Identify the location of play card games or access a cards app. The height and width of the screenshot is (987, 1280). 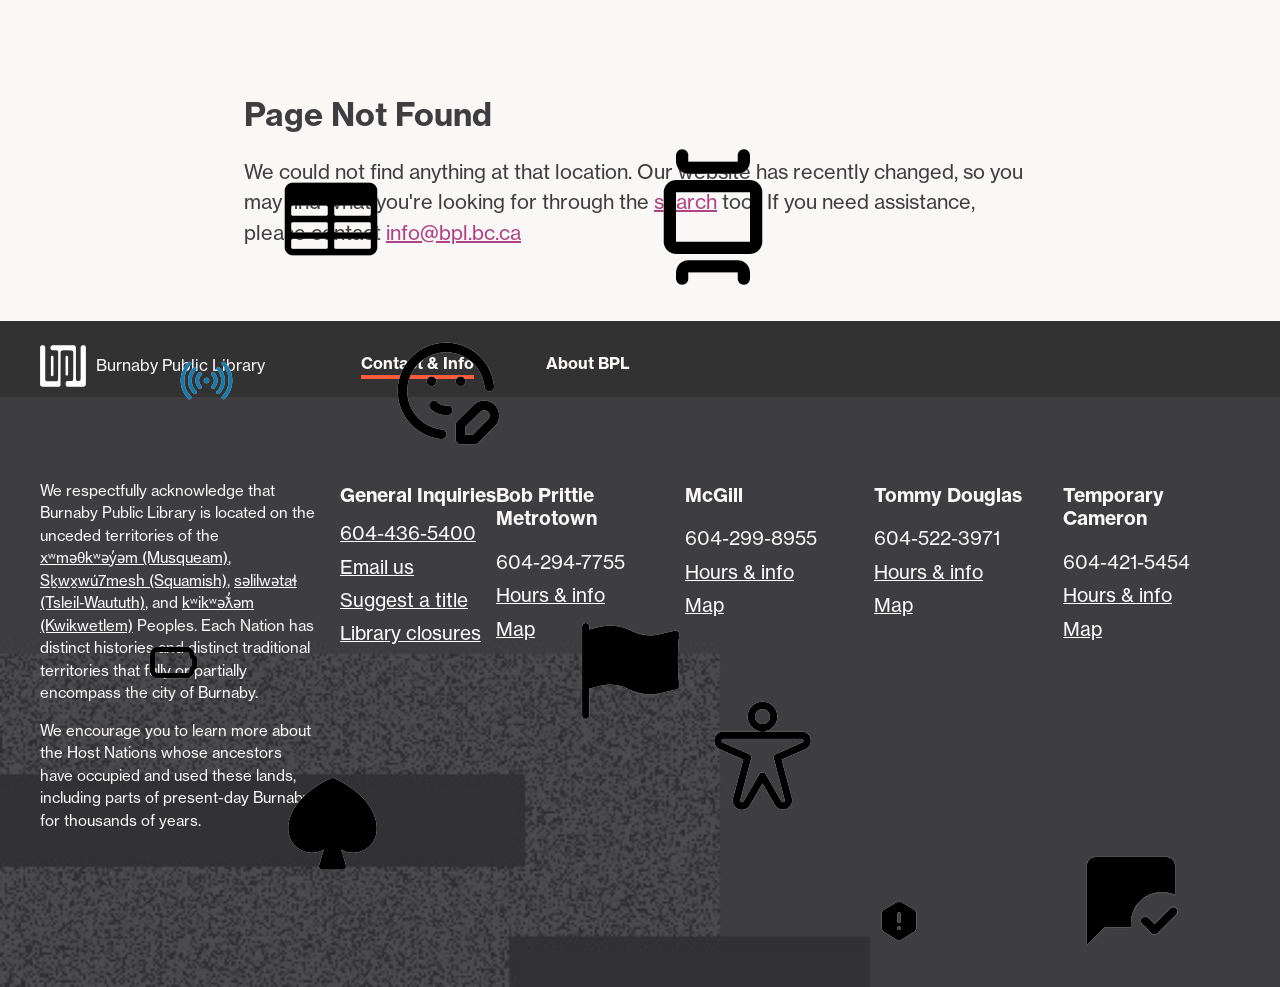
(332, 825).